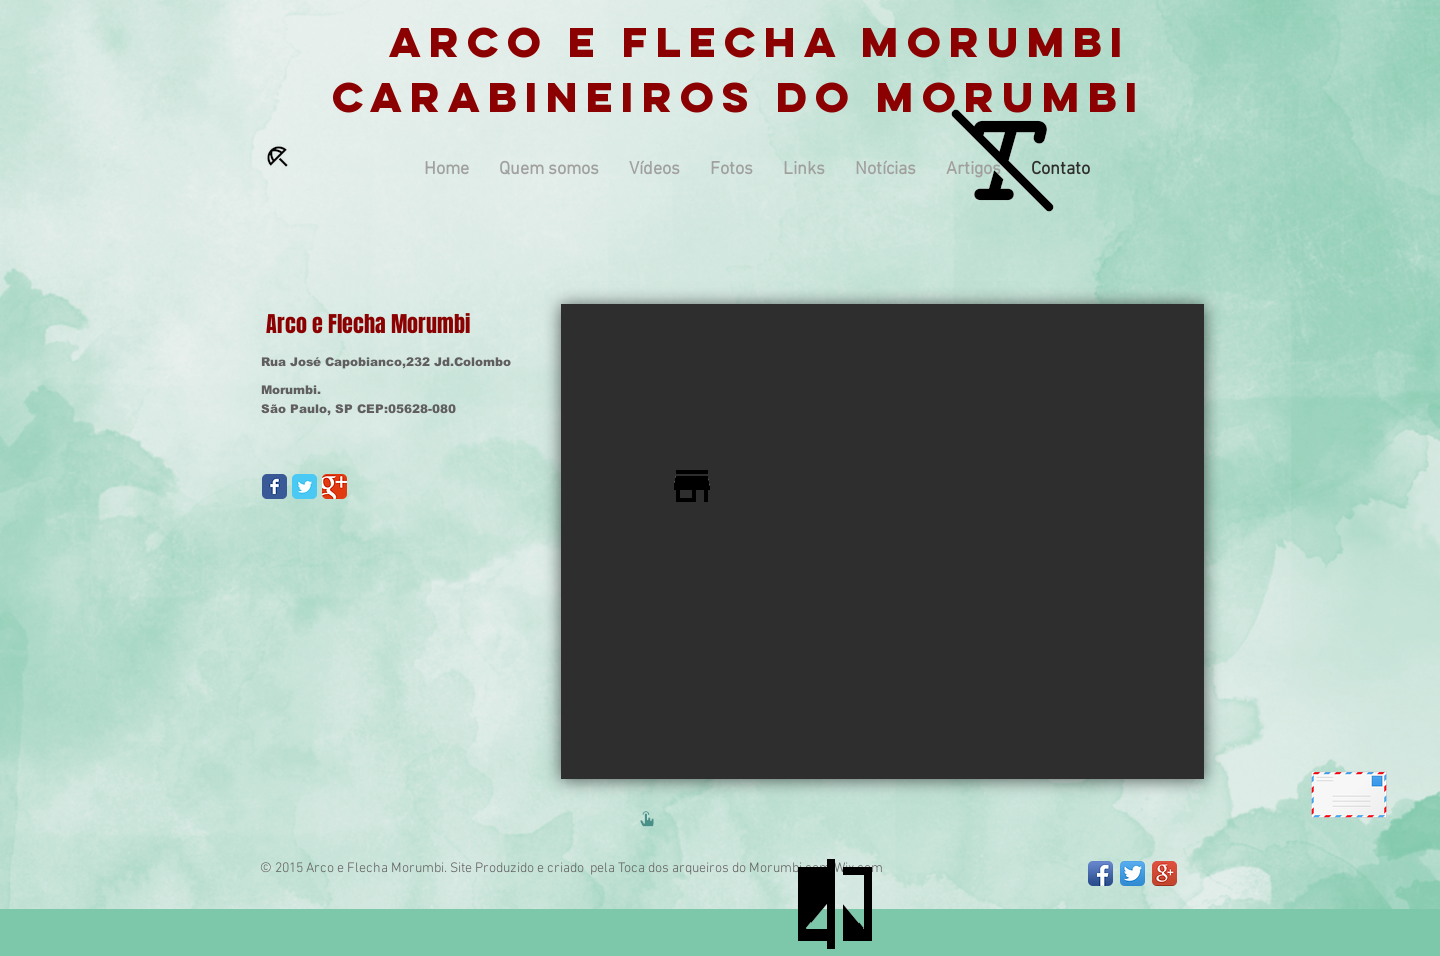  I want to click on access your inbox or email, so click(1349, 795).